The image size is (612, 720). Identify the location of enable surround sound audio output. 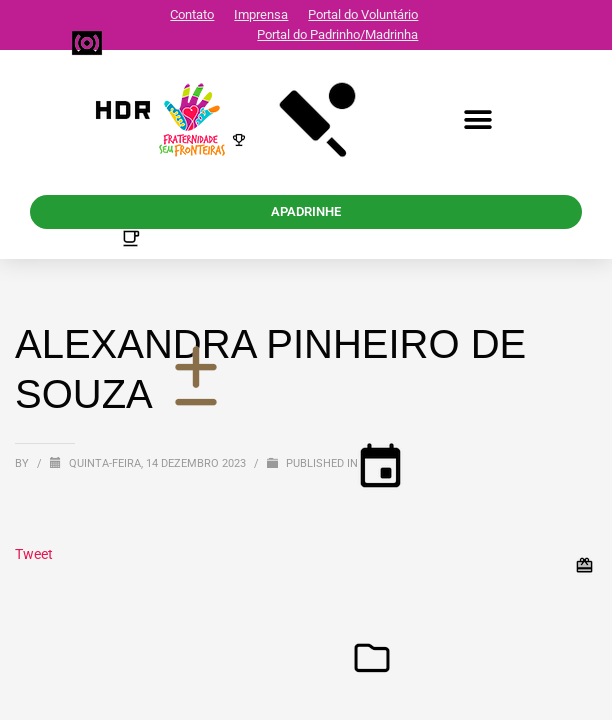
(87, 43).